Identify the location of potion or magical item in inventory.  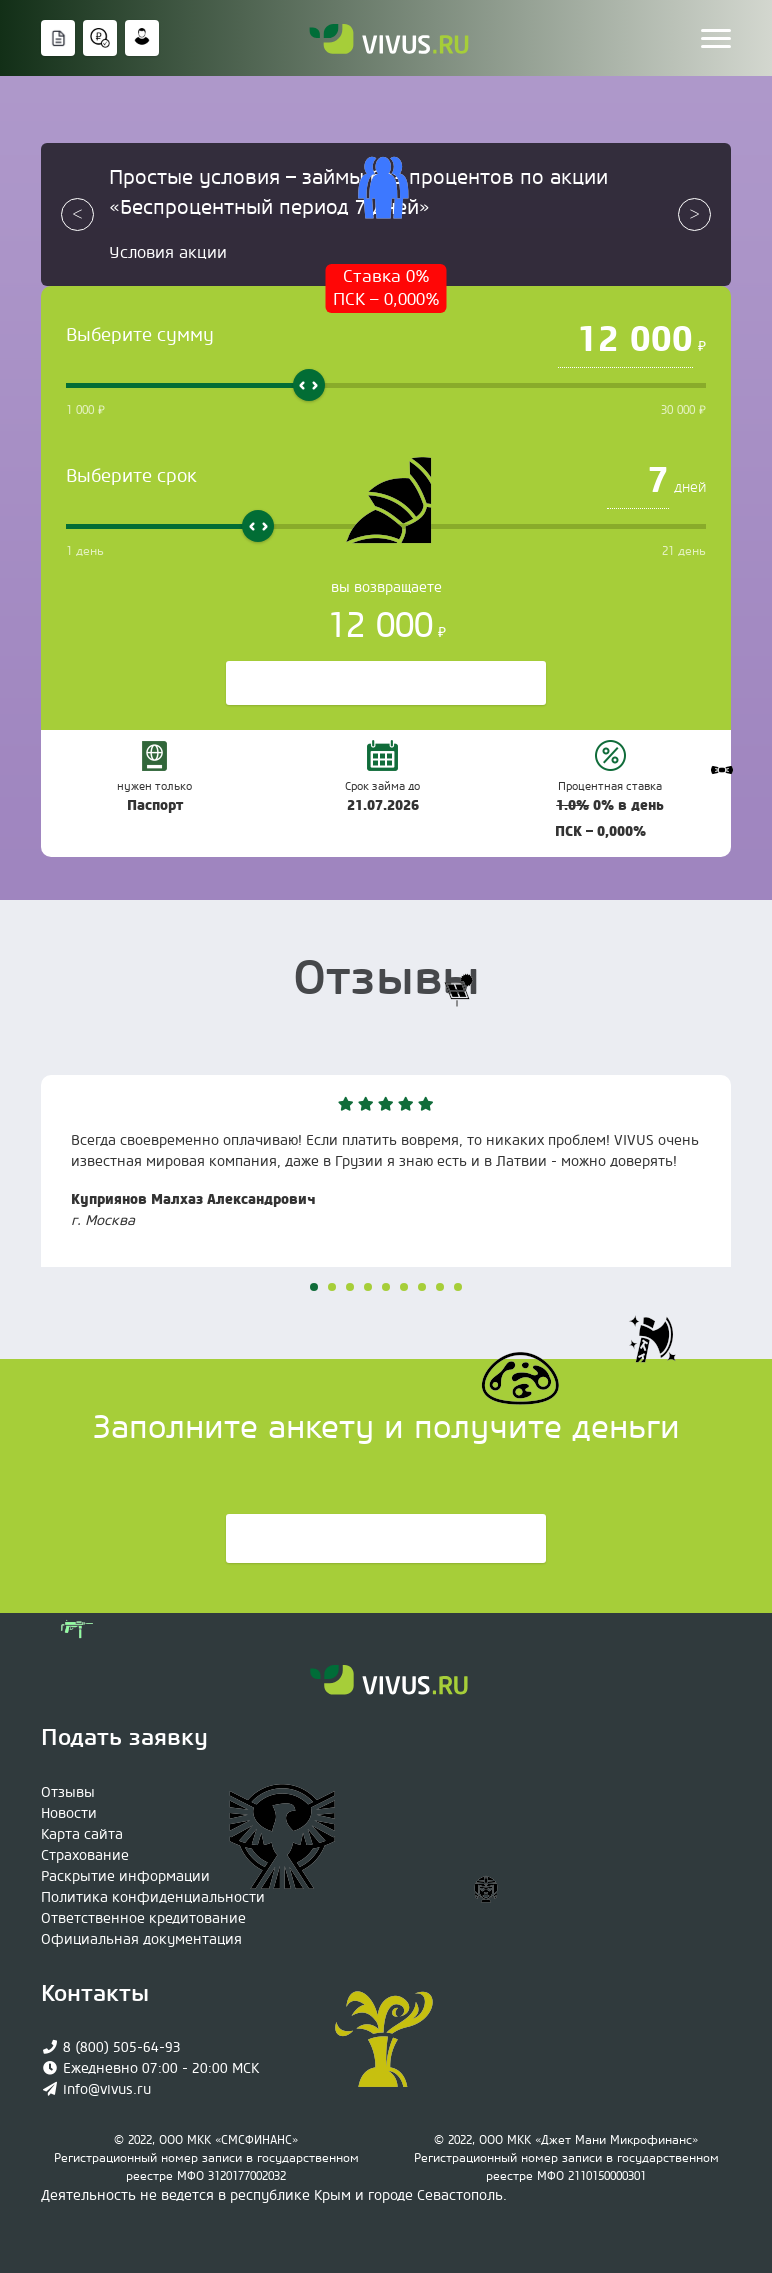
(384, 2039).